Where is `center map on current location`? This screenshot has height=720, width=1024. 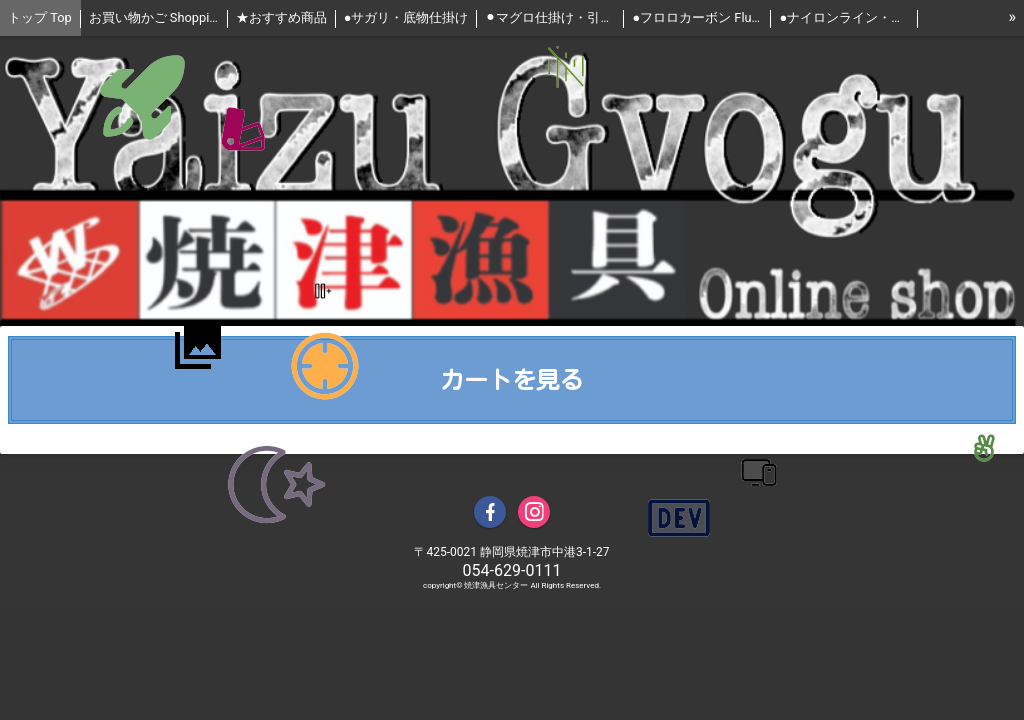 center map on current location is located at coordinates (325, 366).